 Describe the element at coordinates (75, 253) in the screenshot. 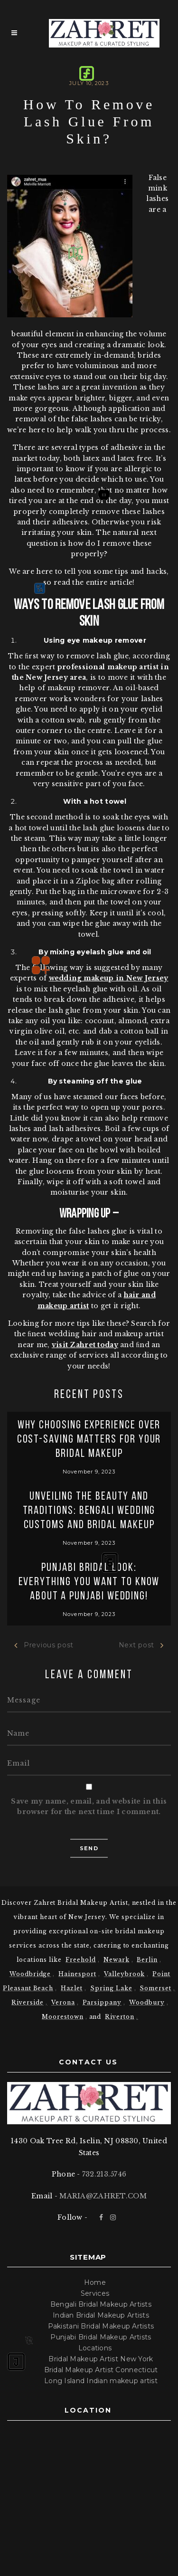

I see `access map settings` at that location.